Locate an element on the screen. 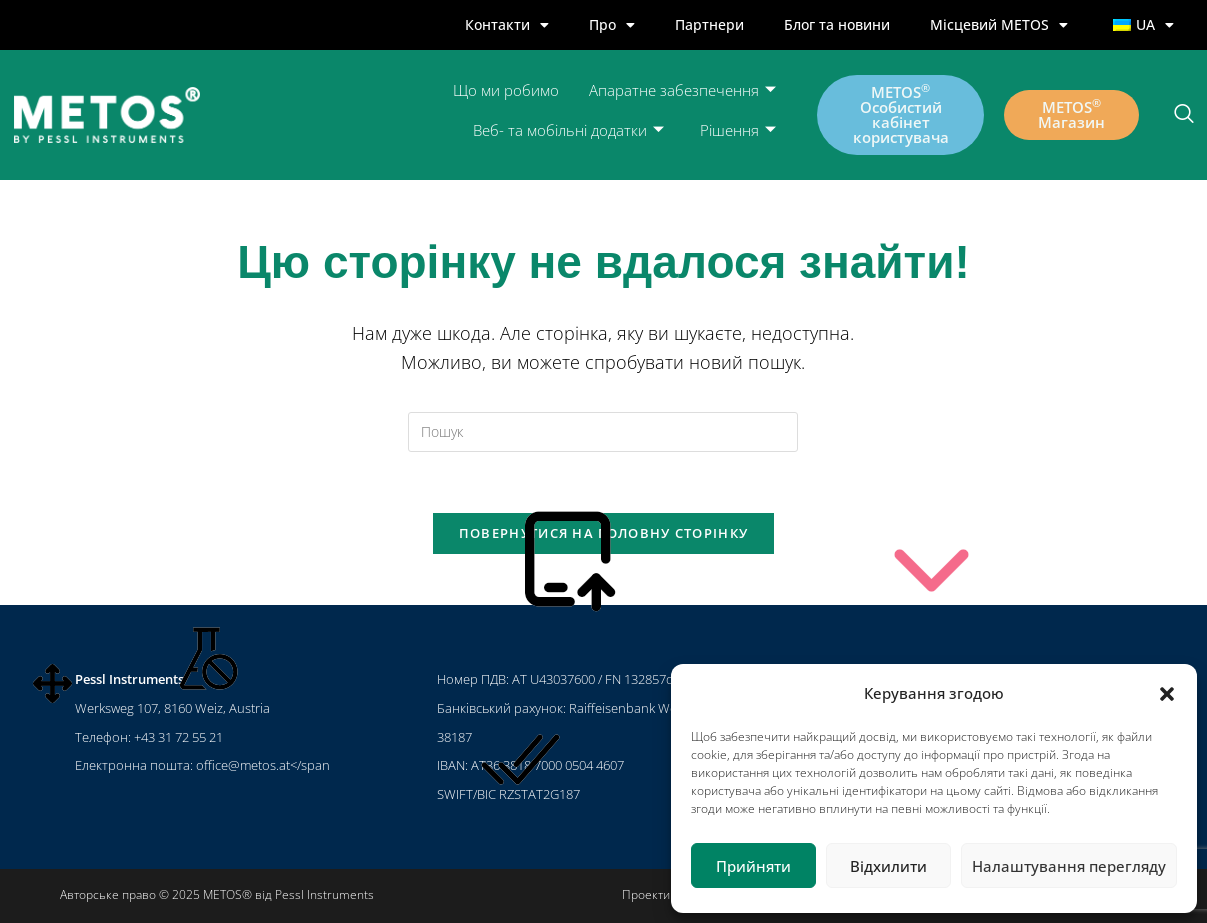  upload content to tablet device is located at coordinates (563, 559).